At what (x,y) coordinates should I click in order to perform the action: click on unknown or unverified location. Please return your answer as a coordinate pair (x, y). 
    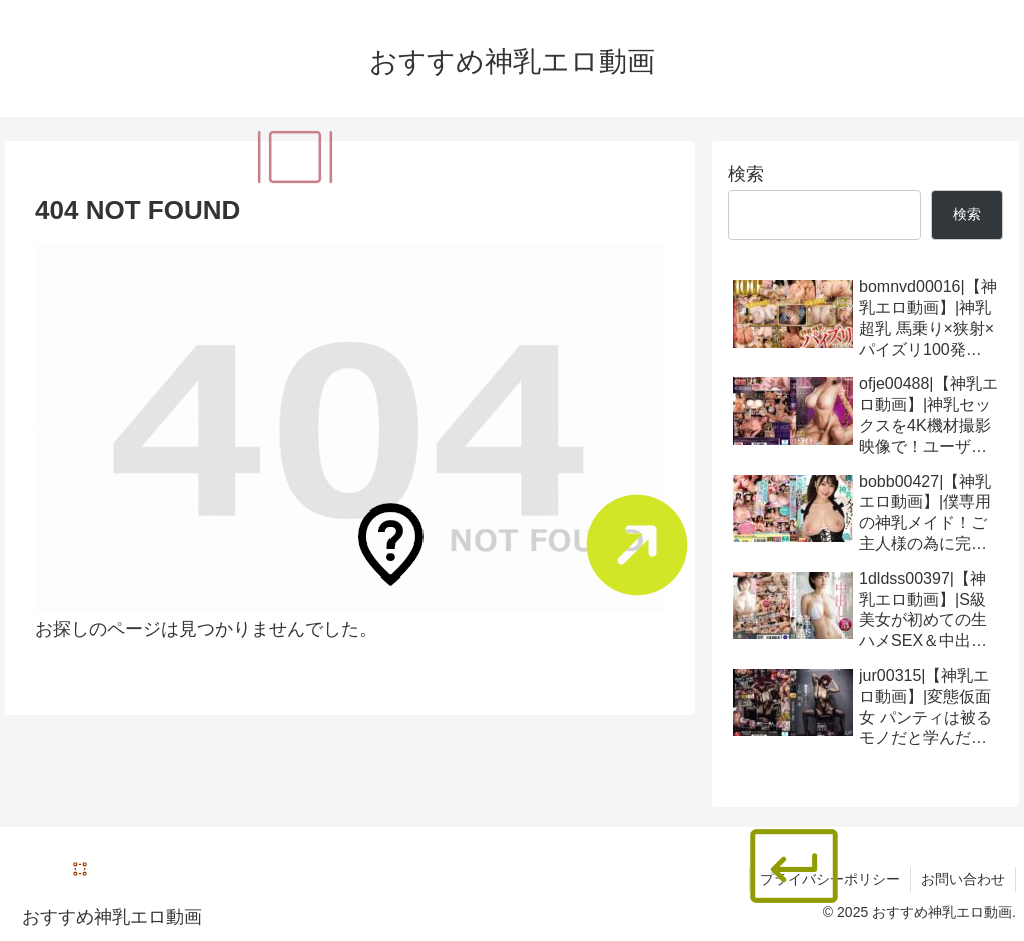
    Looking at the image, I should click on (390, 544).